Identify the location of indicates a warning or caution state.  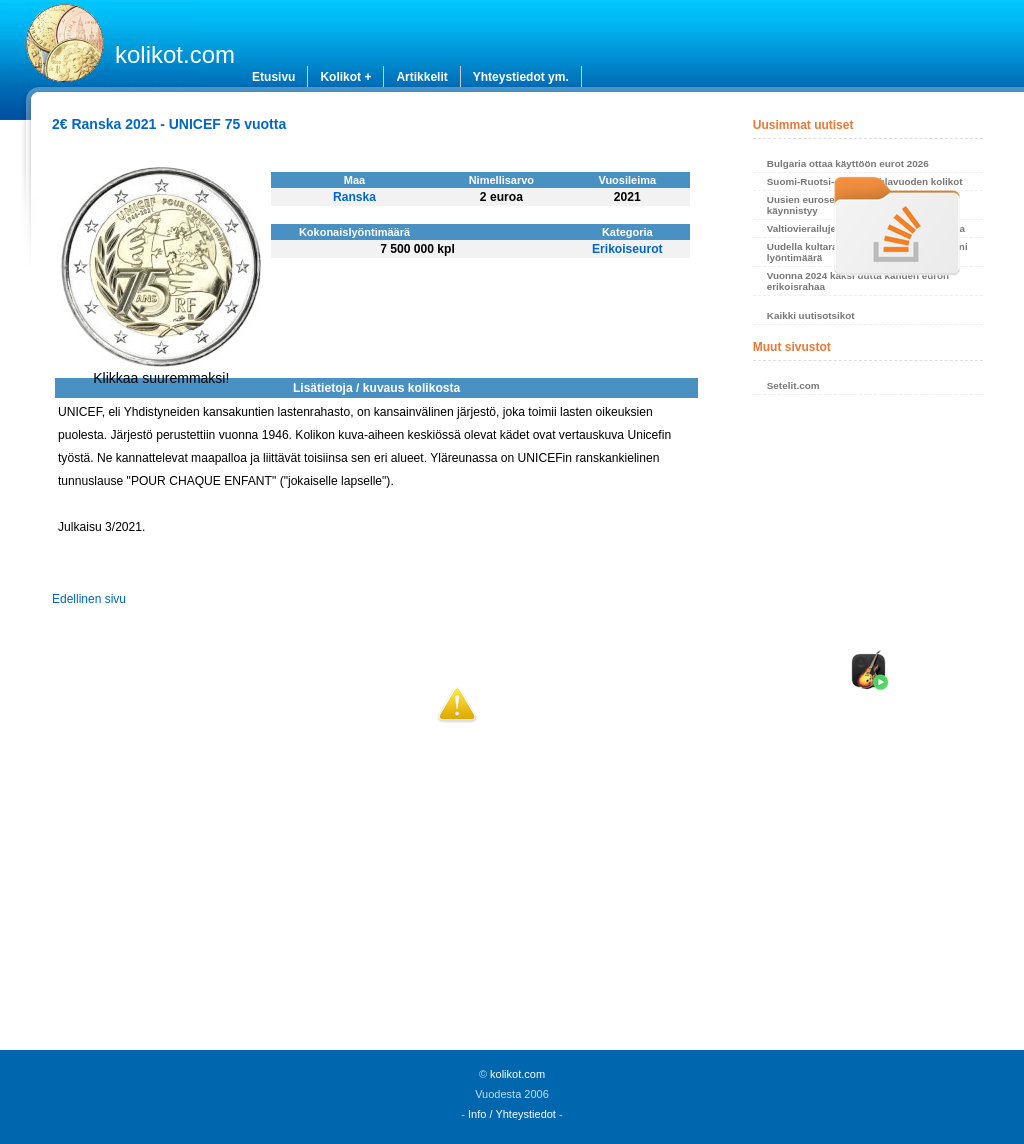
(430, 736).